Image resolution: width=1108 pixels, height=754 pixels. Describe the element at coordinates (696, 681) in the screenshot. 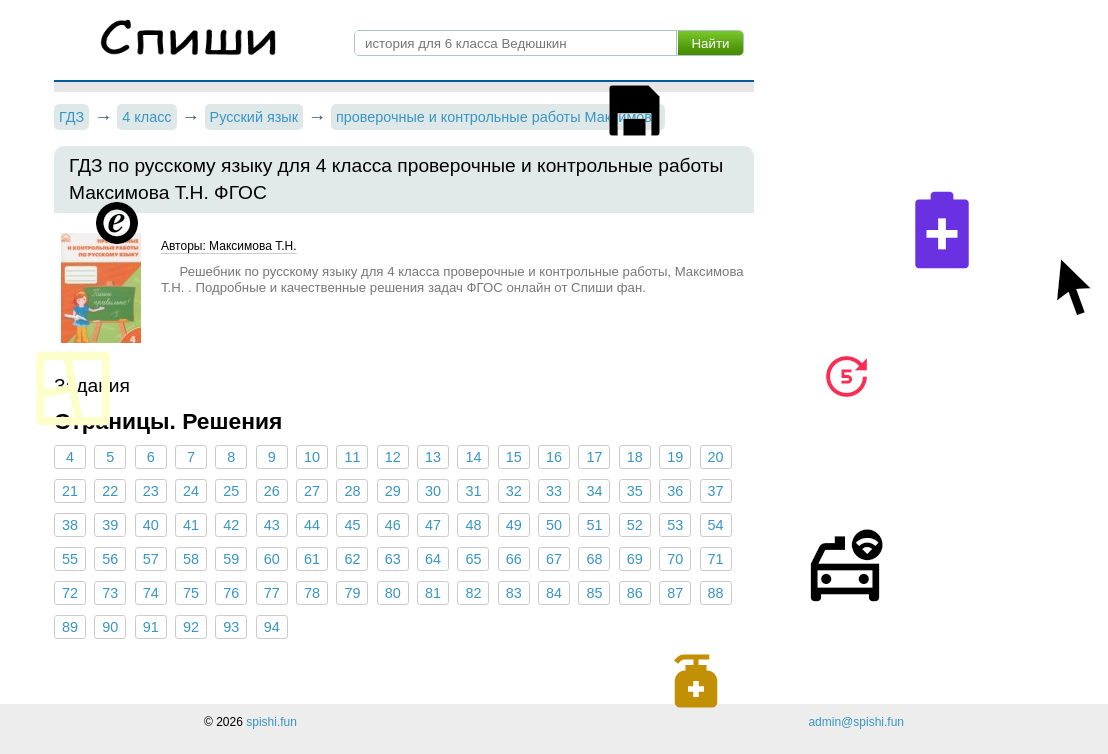

I see `access hand sanitizer station location` at that location.